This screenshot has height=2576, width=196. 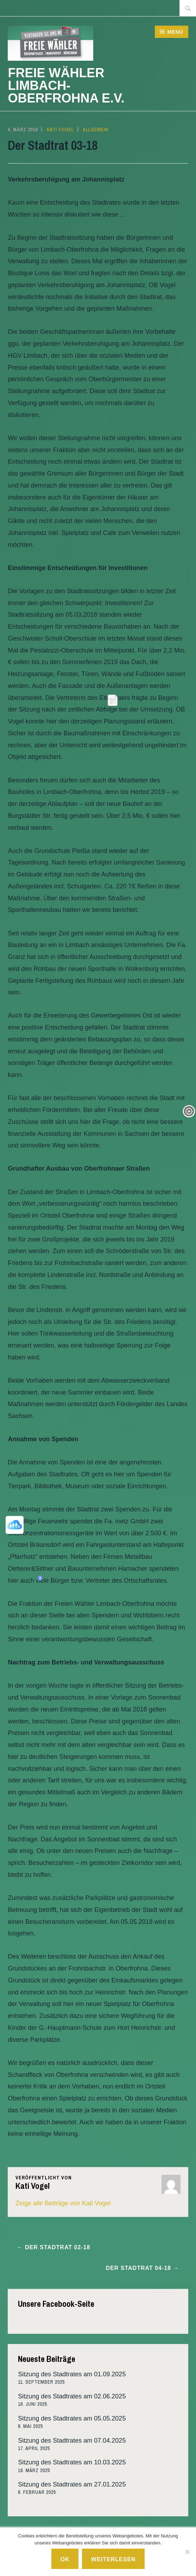 I want to click on open settings or preferences, so click(x=189, y=1111).